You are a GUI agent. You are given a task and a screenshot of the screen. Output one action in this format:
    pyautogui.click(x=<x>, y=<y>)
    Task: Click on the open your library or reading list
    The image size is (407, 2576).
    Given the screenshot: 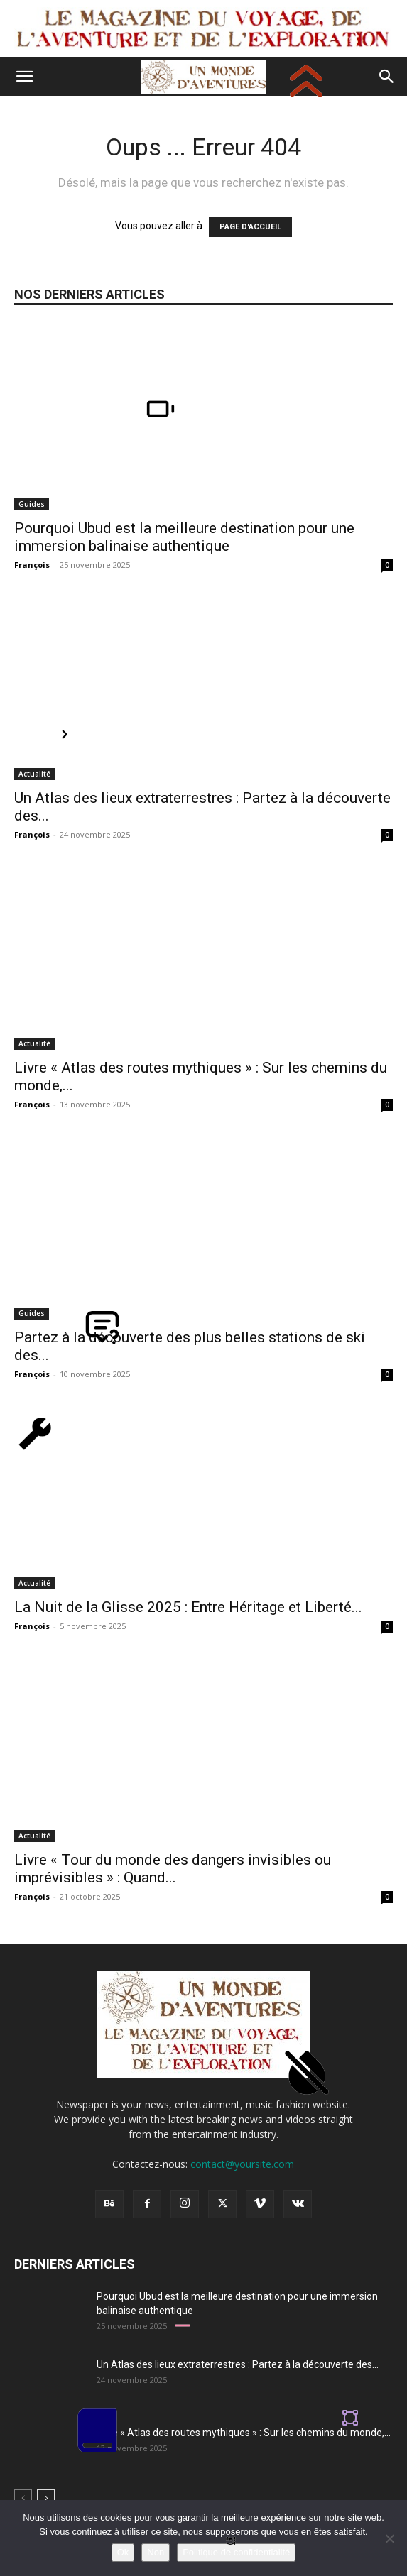 What is the action you would take?
    pyautogui.click(x=97, y=2430)
    